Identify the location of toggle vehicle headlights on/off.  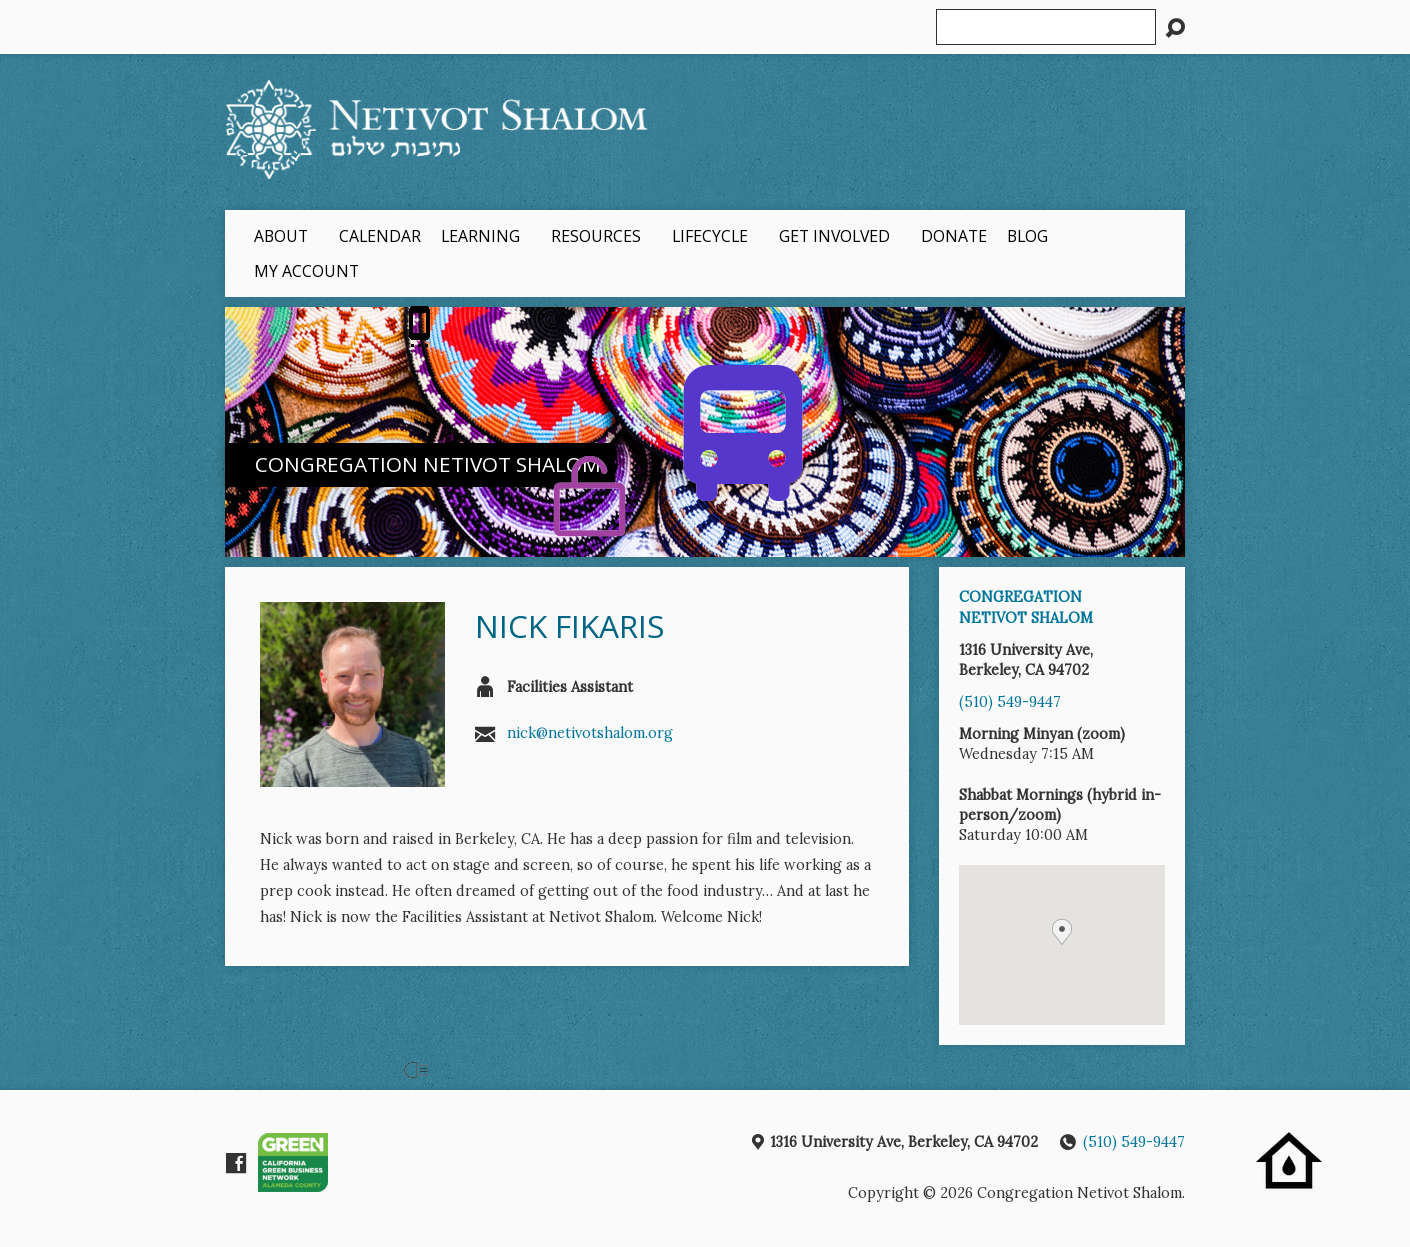
(416, 1070).